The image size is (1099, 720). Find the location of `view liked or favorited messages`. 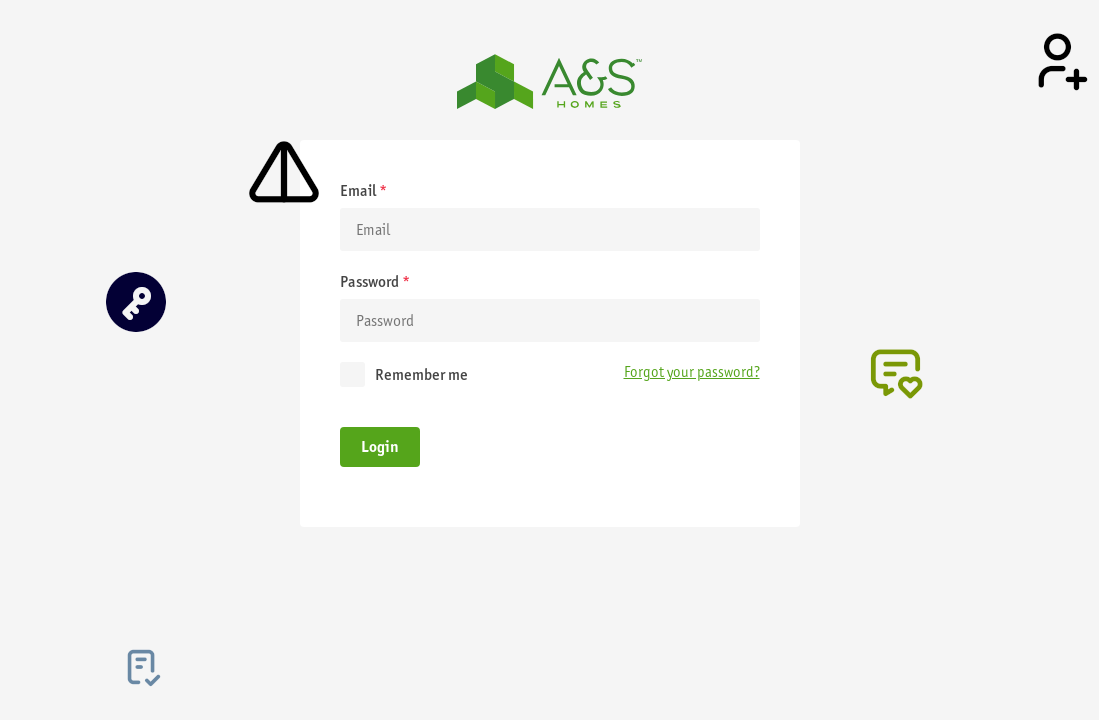

view liked or favorited messages is located at coordinates (895, 371).